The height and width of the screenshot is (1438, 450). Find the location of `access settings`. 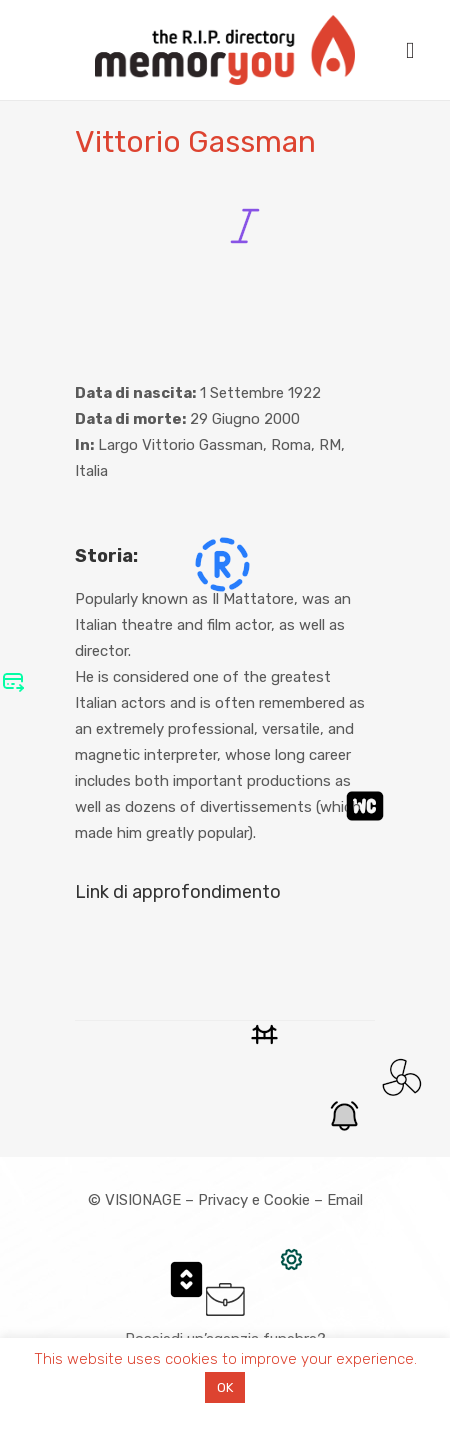

access settings is located at coordinates (291, 1259).